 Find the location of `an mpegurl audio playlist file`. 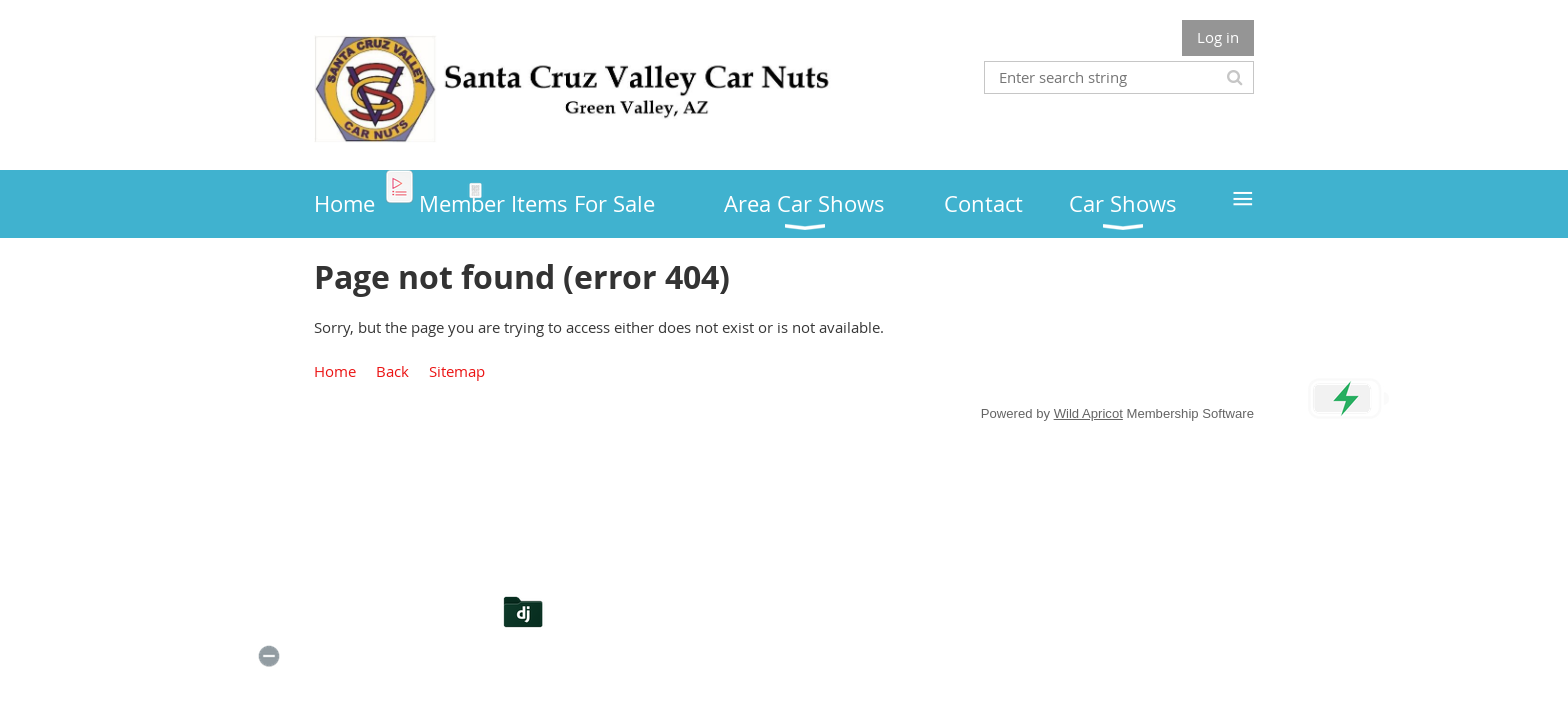

an mpegurl audio playlist file is located at coordinates (399, 186).